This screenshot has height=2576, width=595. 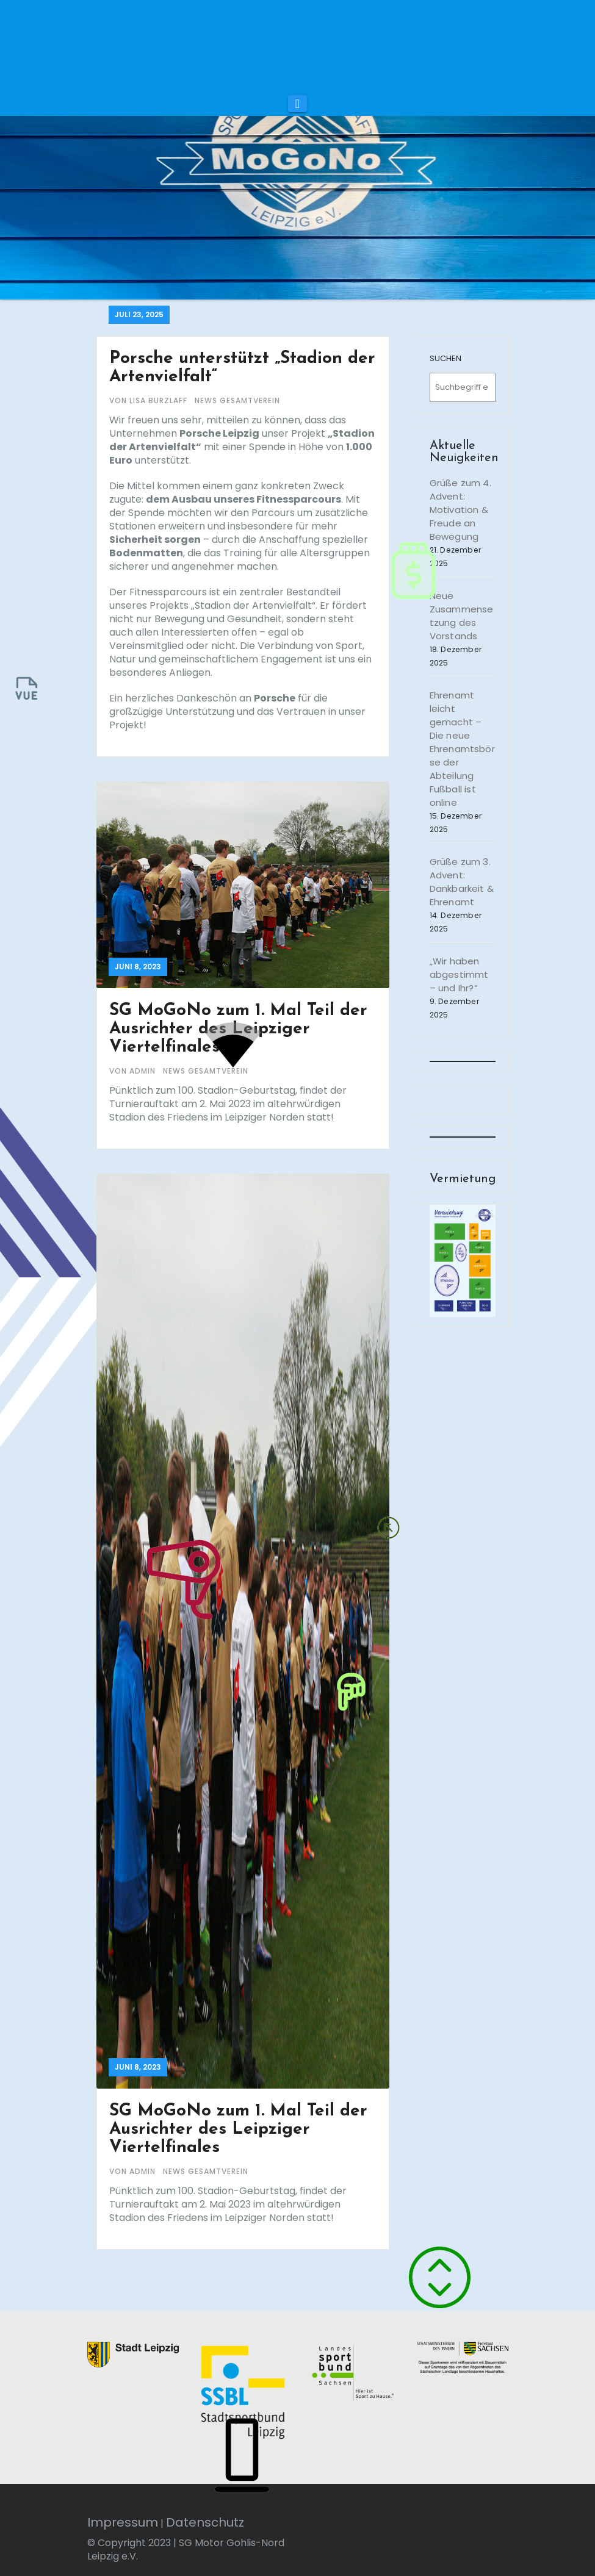 What do you see at coordinates (413, 570) in the screenshot?
I see `send a tip or donation` at bounding box center [413, 570].